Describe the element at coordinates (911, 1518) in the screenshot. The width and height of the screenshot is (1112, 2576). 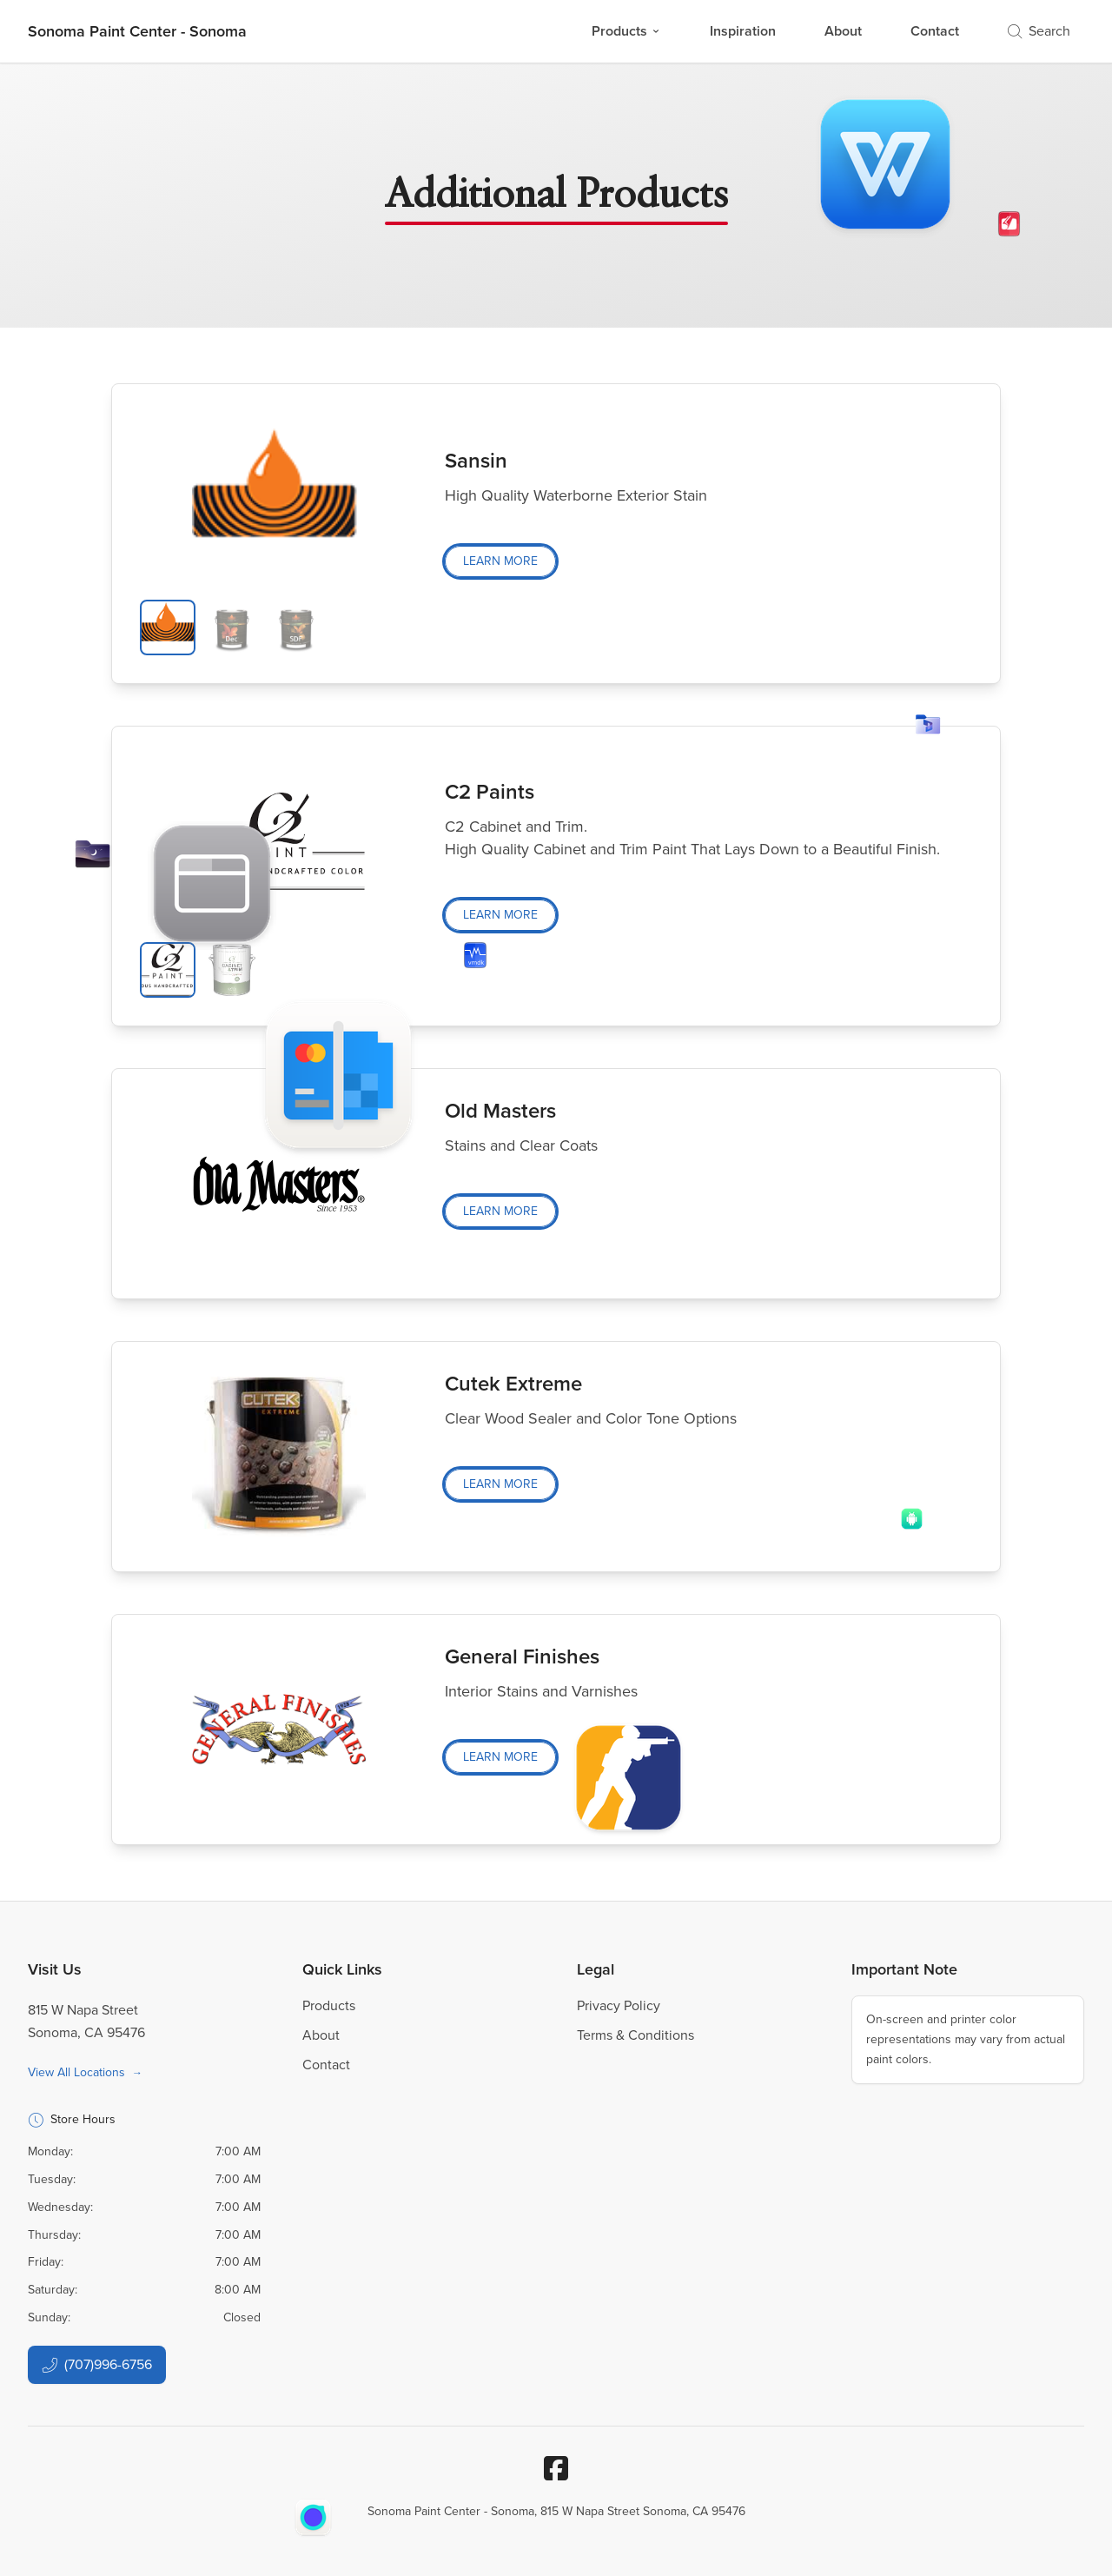
I see `launch anbox android emulator` at that location.